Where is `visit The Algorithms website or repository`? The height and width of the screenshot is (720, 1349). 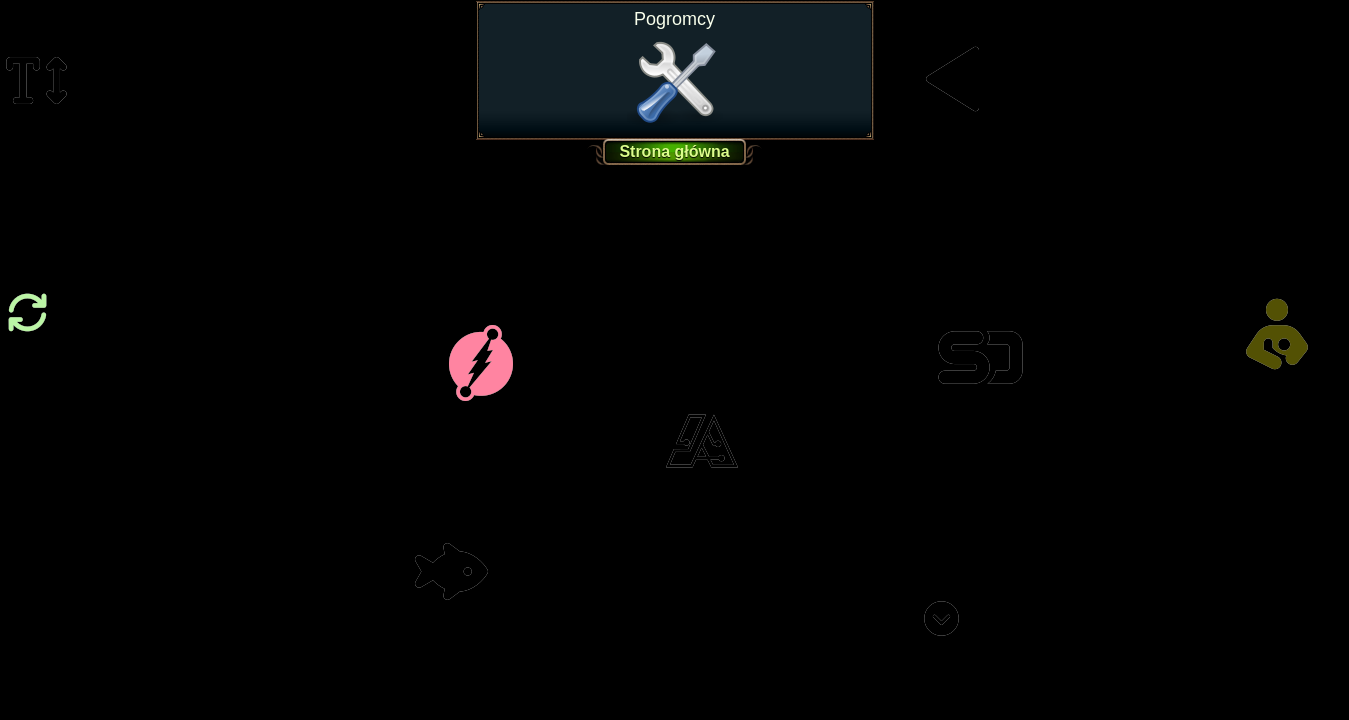 visit The Algorithms website or repository is located at coordinates (702, 441).